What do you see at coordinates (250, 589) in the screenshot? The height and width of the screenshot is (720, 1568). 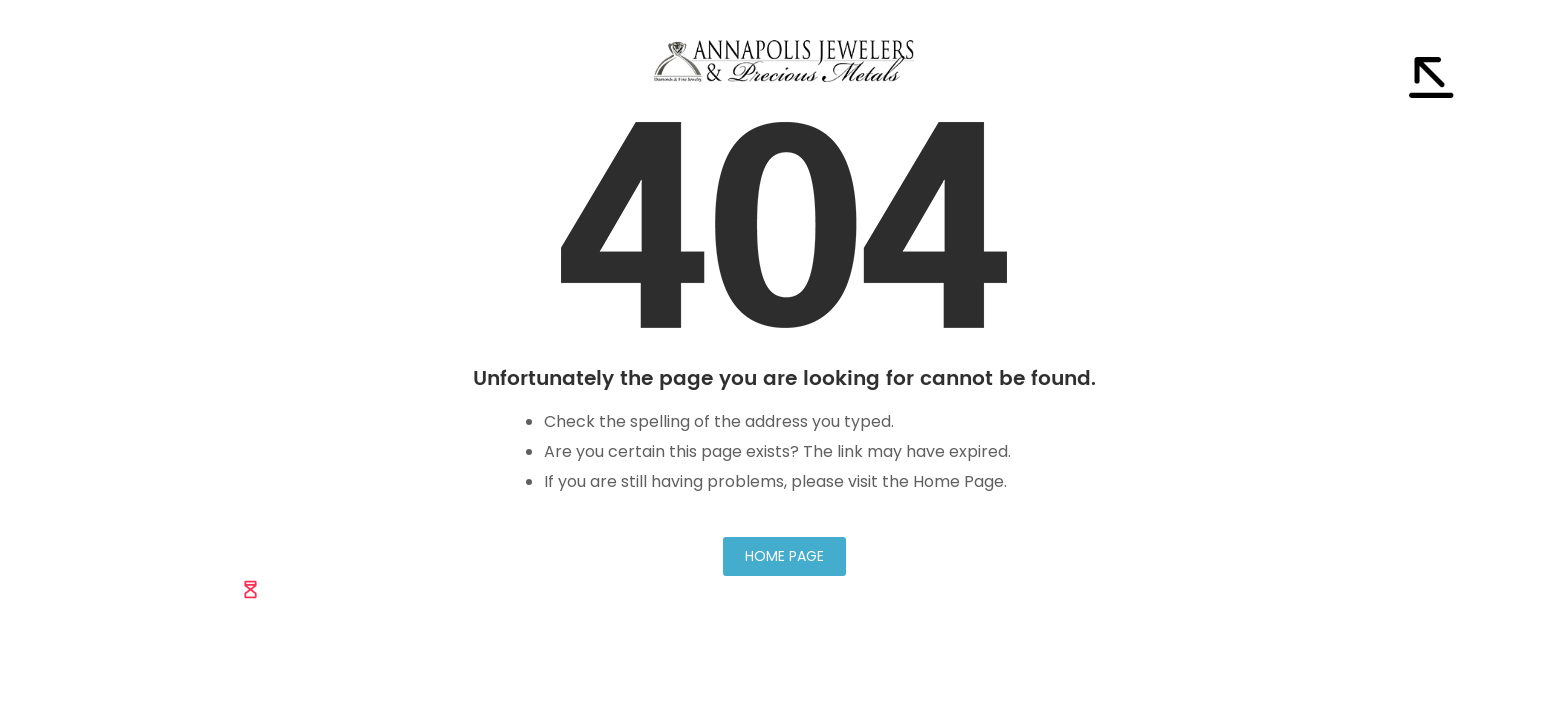 I see `indicates a timer or countdown just started` at bounding box center [250, 589].